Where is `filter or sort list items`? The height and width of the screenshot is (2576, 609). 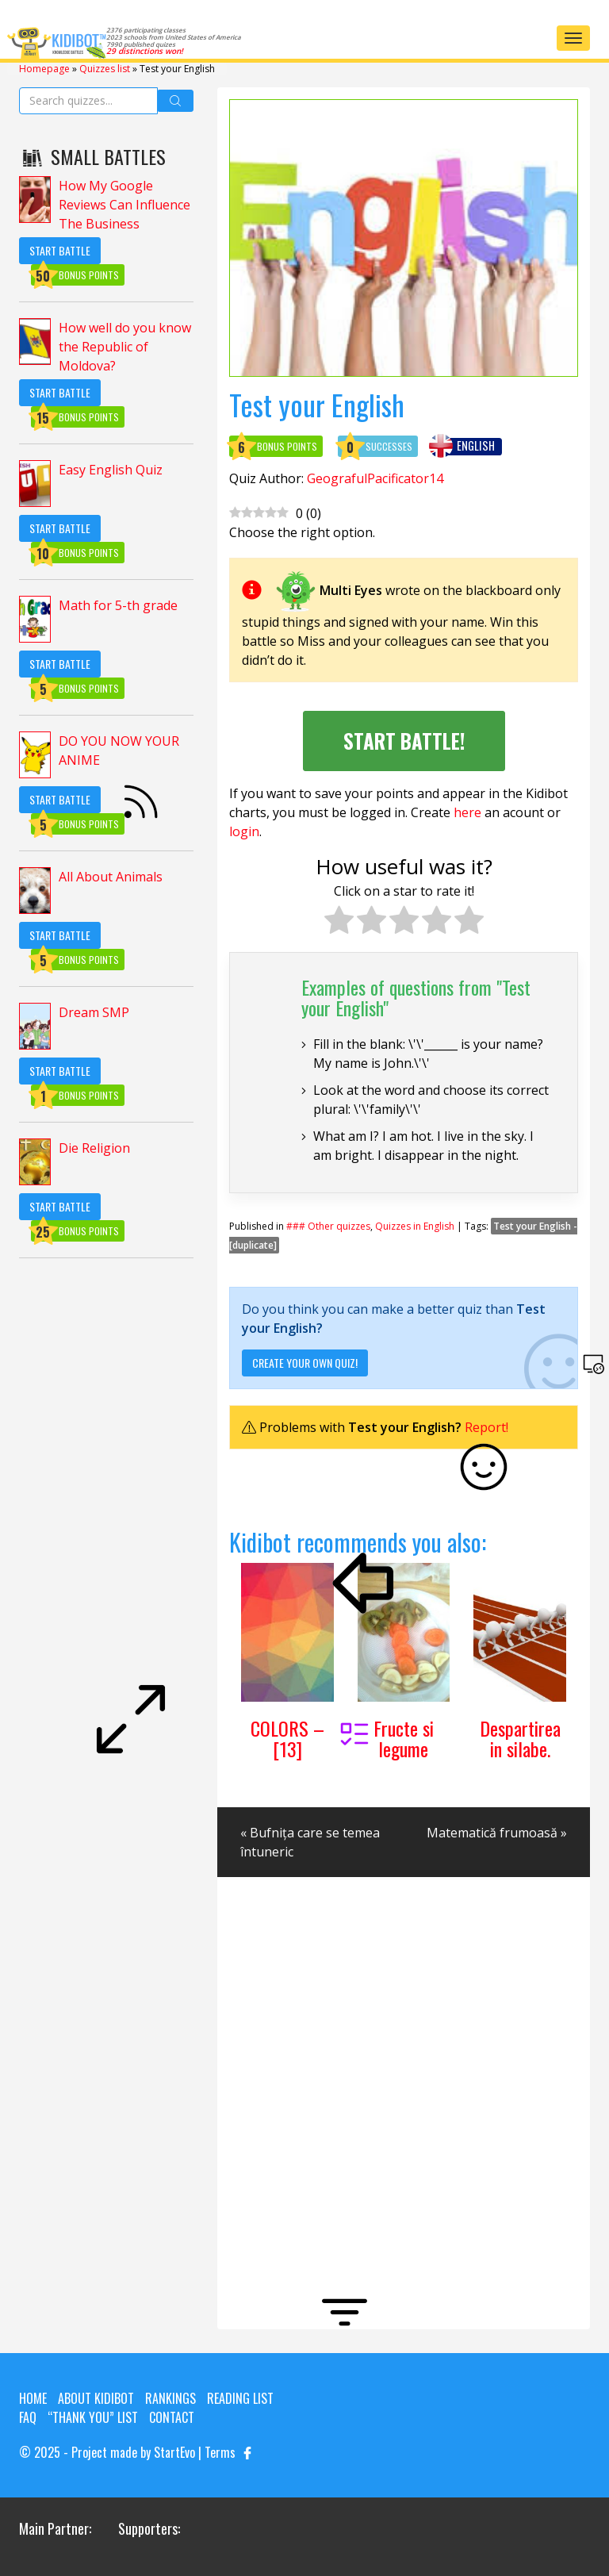 filter or sort list items is located at coordinates (344, 2313).